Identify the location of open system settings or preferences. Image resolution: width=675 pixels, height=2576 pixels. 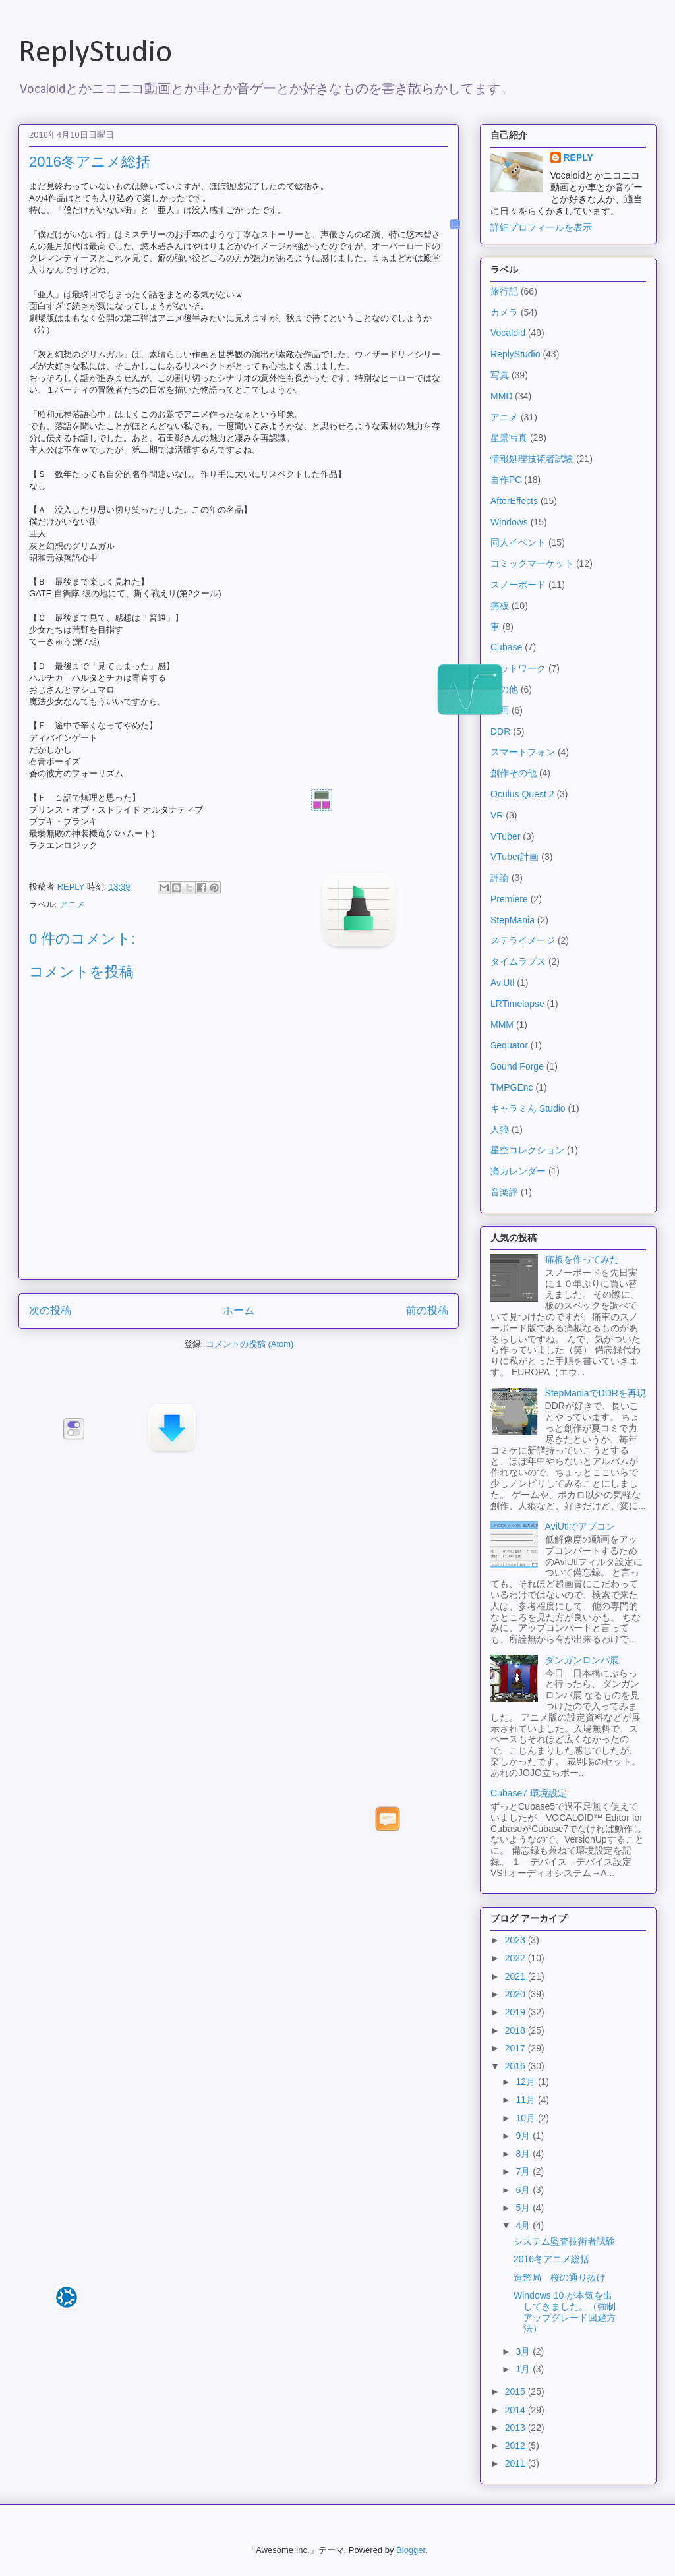
(74, 1429).